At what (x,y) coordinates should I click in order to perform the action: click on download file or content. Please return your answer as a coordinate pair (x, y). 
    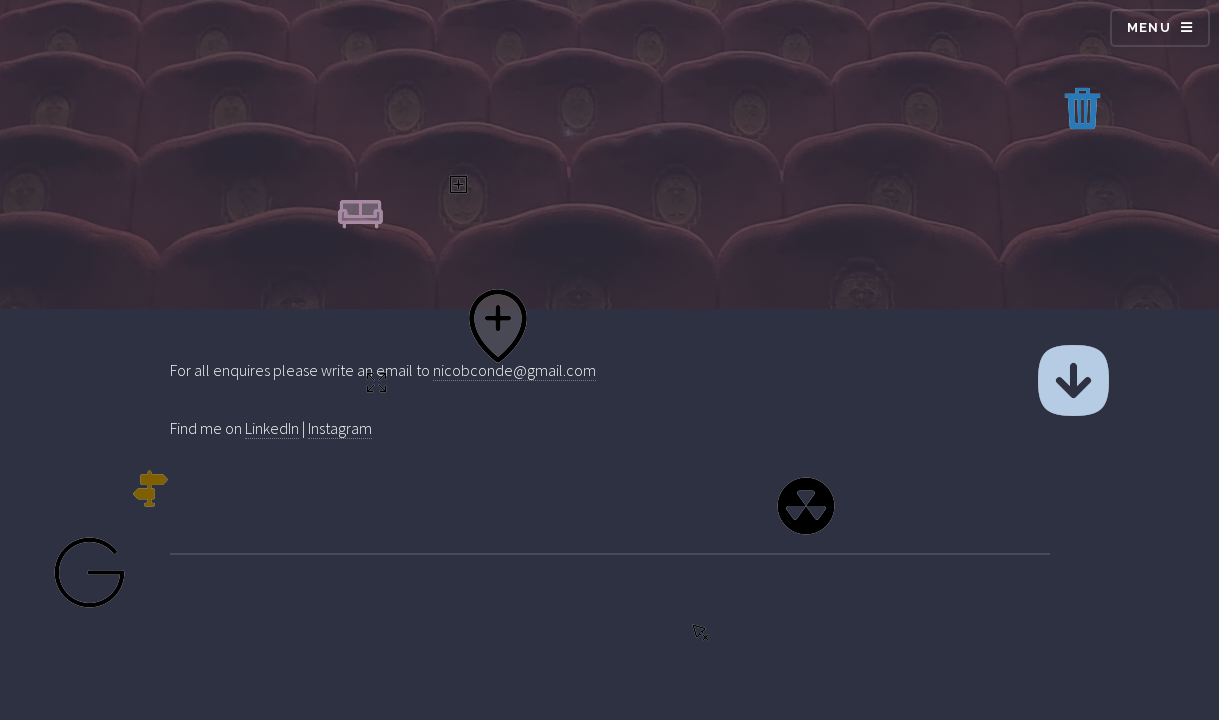
    Looking at the image, I should click on (1073, 380).